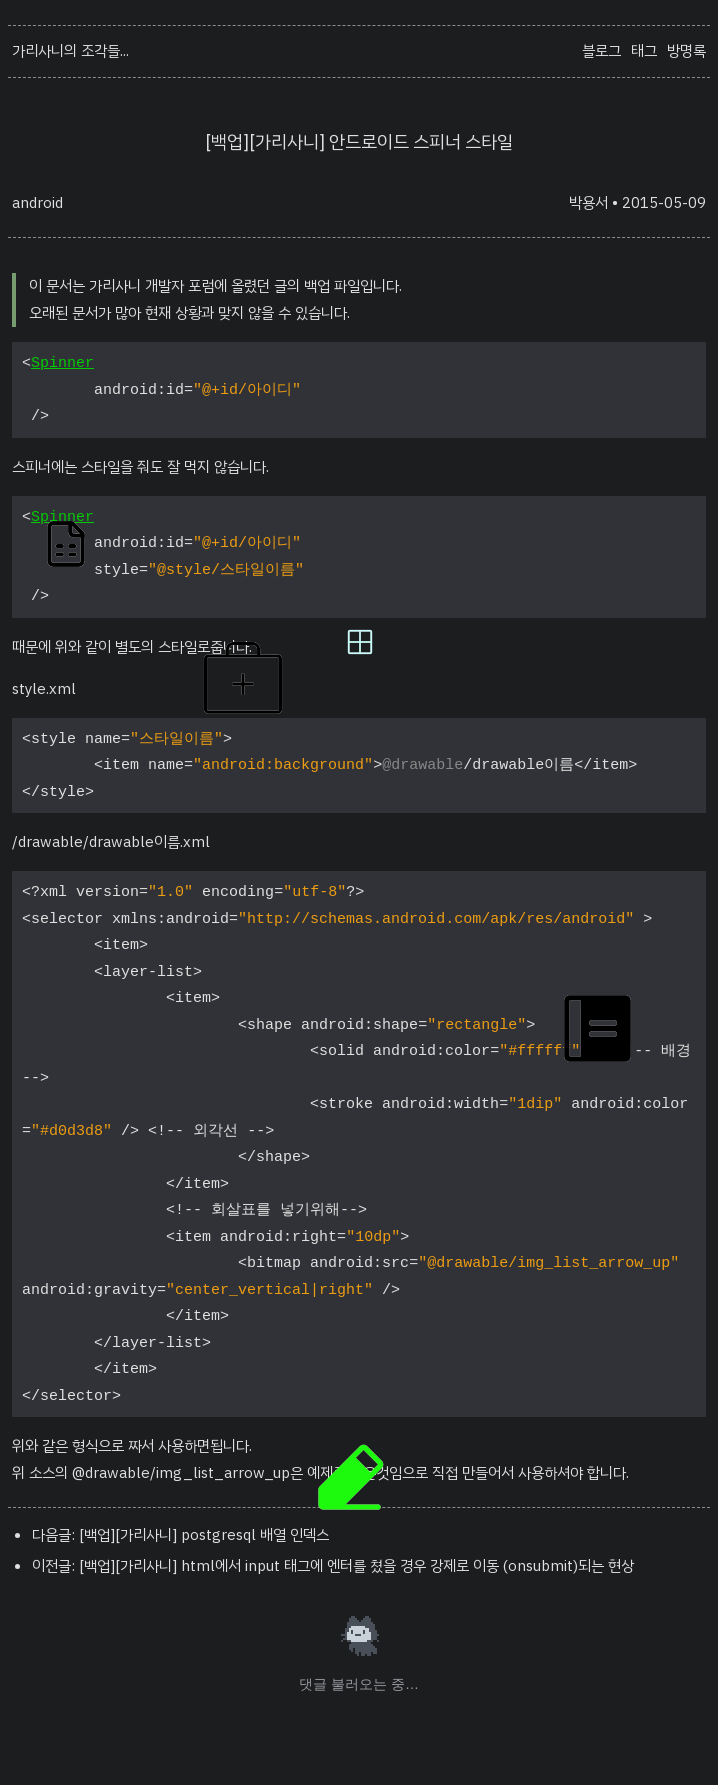  Describe the element at coordinates (349, 1478) in the screenshot. I see `edit text or content` at that location.